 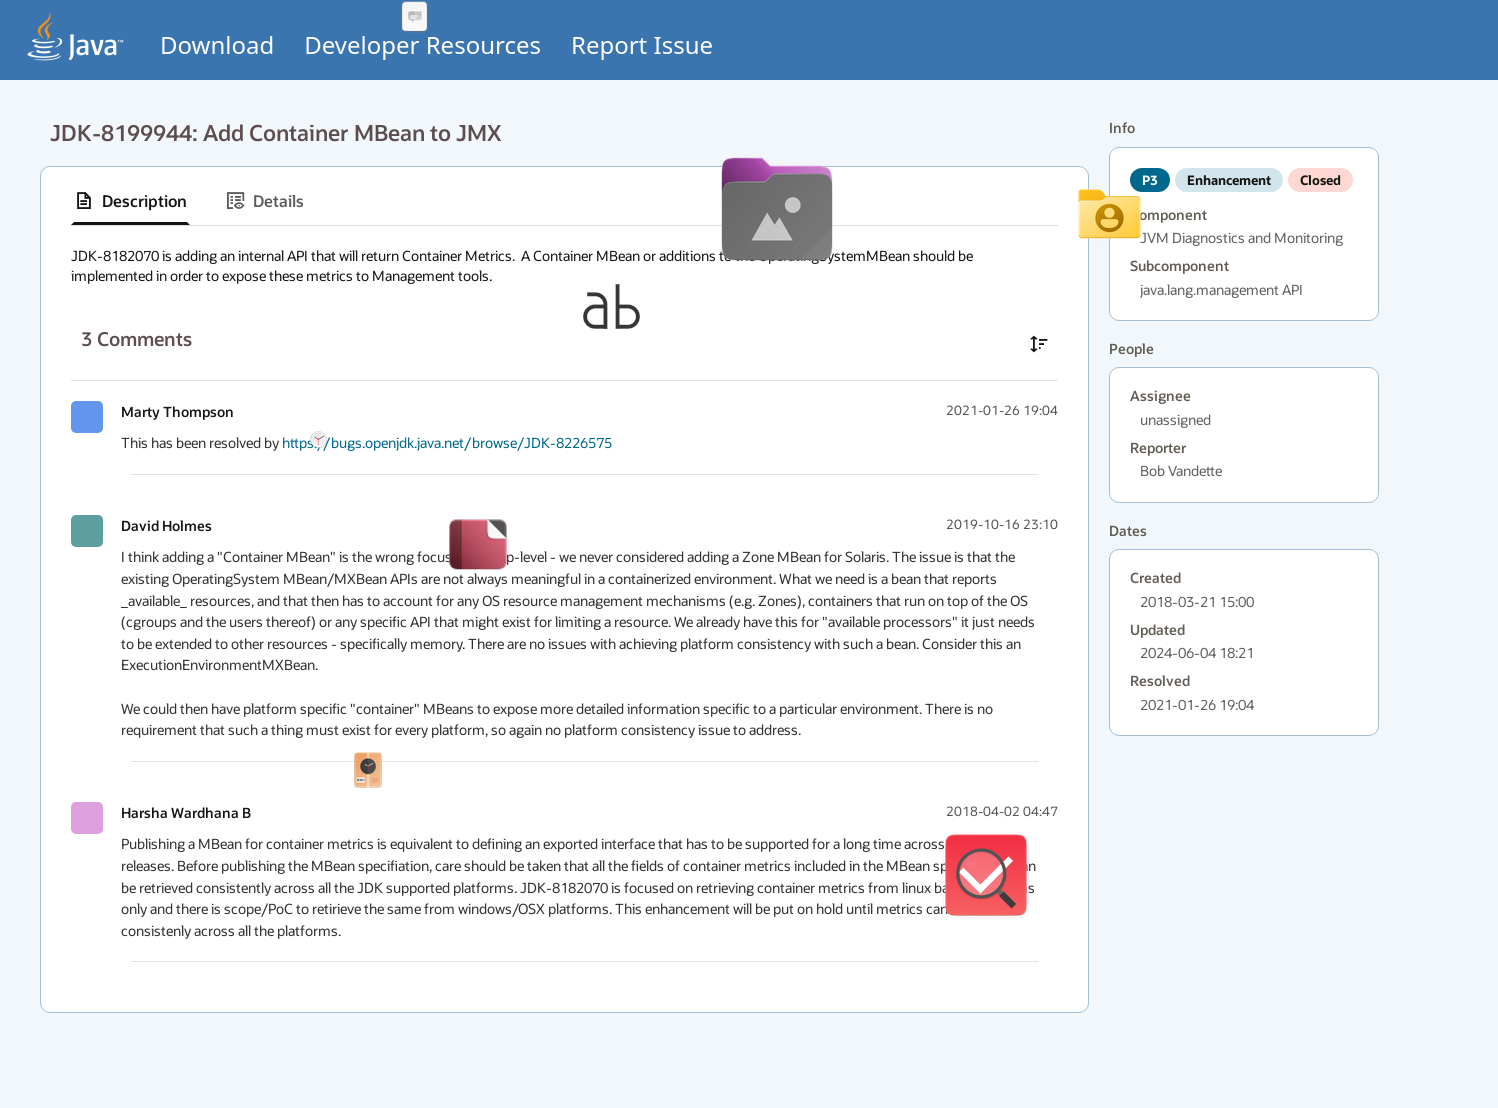 What do you see at coordinates (986, 875) in the screenshot?
I see `open system configuration tool` at bounding box center [986, 875].